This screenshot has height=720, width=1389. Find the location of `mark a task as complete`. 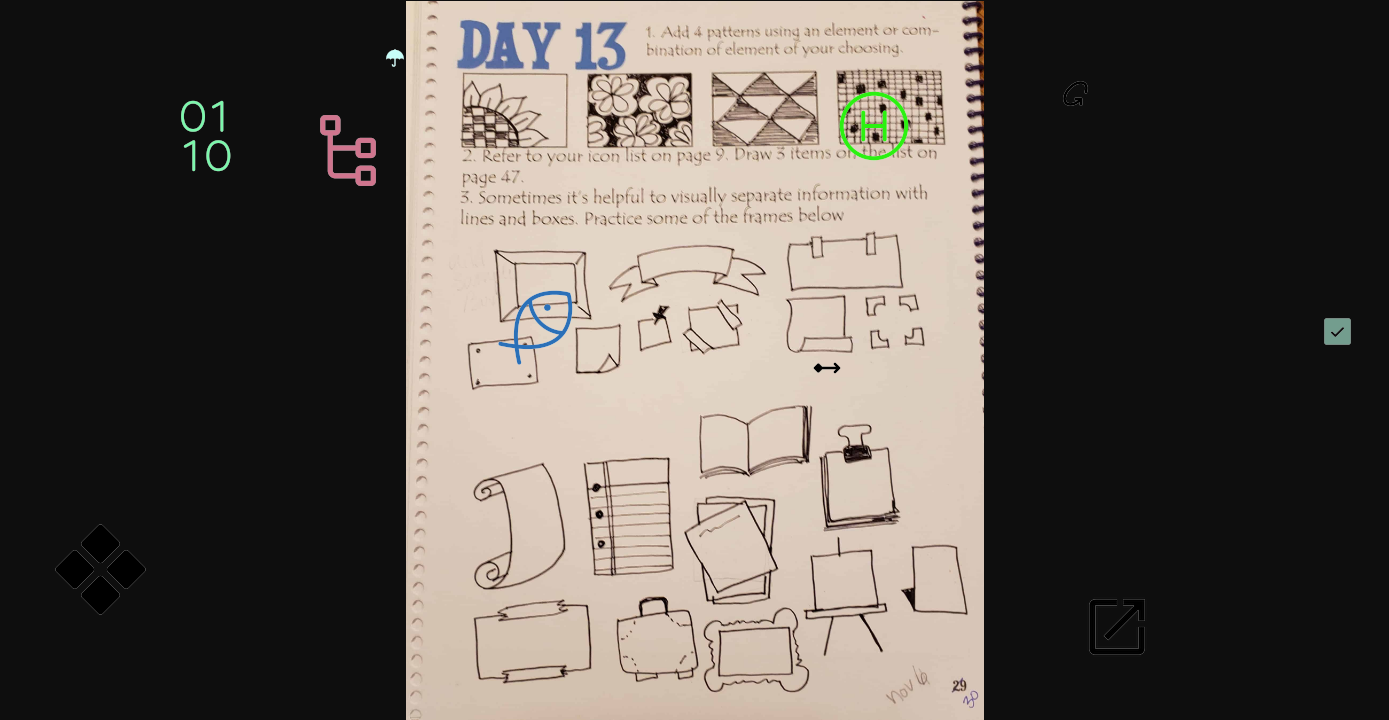

mark a task as complete is located at coordinates (1337, 331).